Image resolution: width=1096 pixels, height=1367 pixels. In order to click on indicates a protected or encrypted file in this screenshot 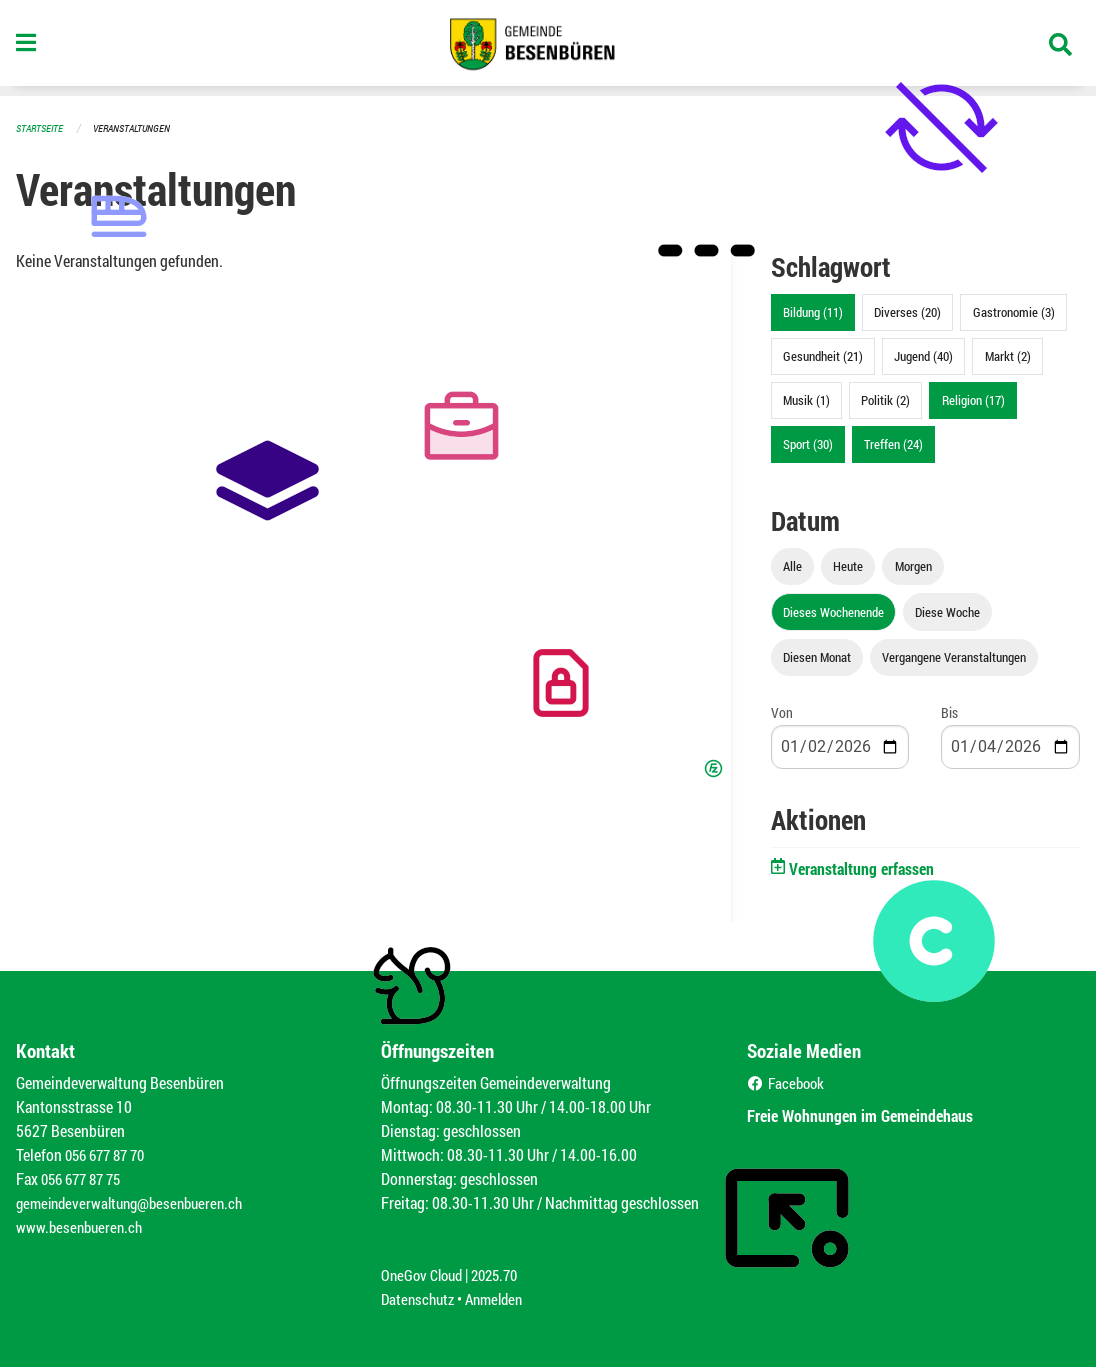, I will do `click(561, 683)`.